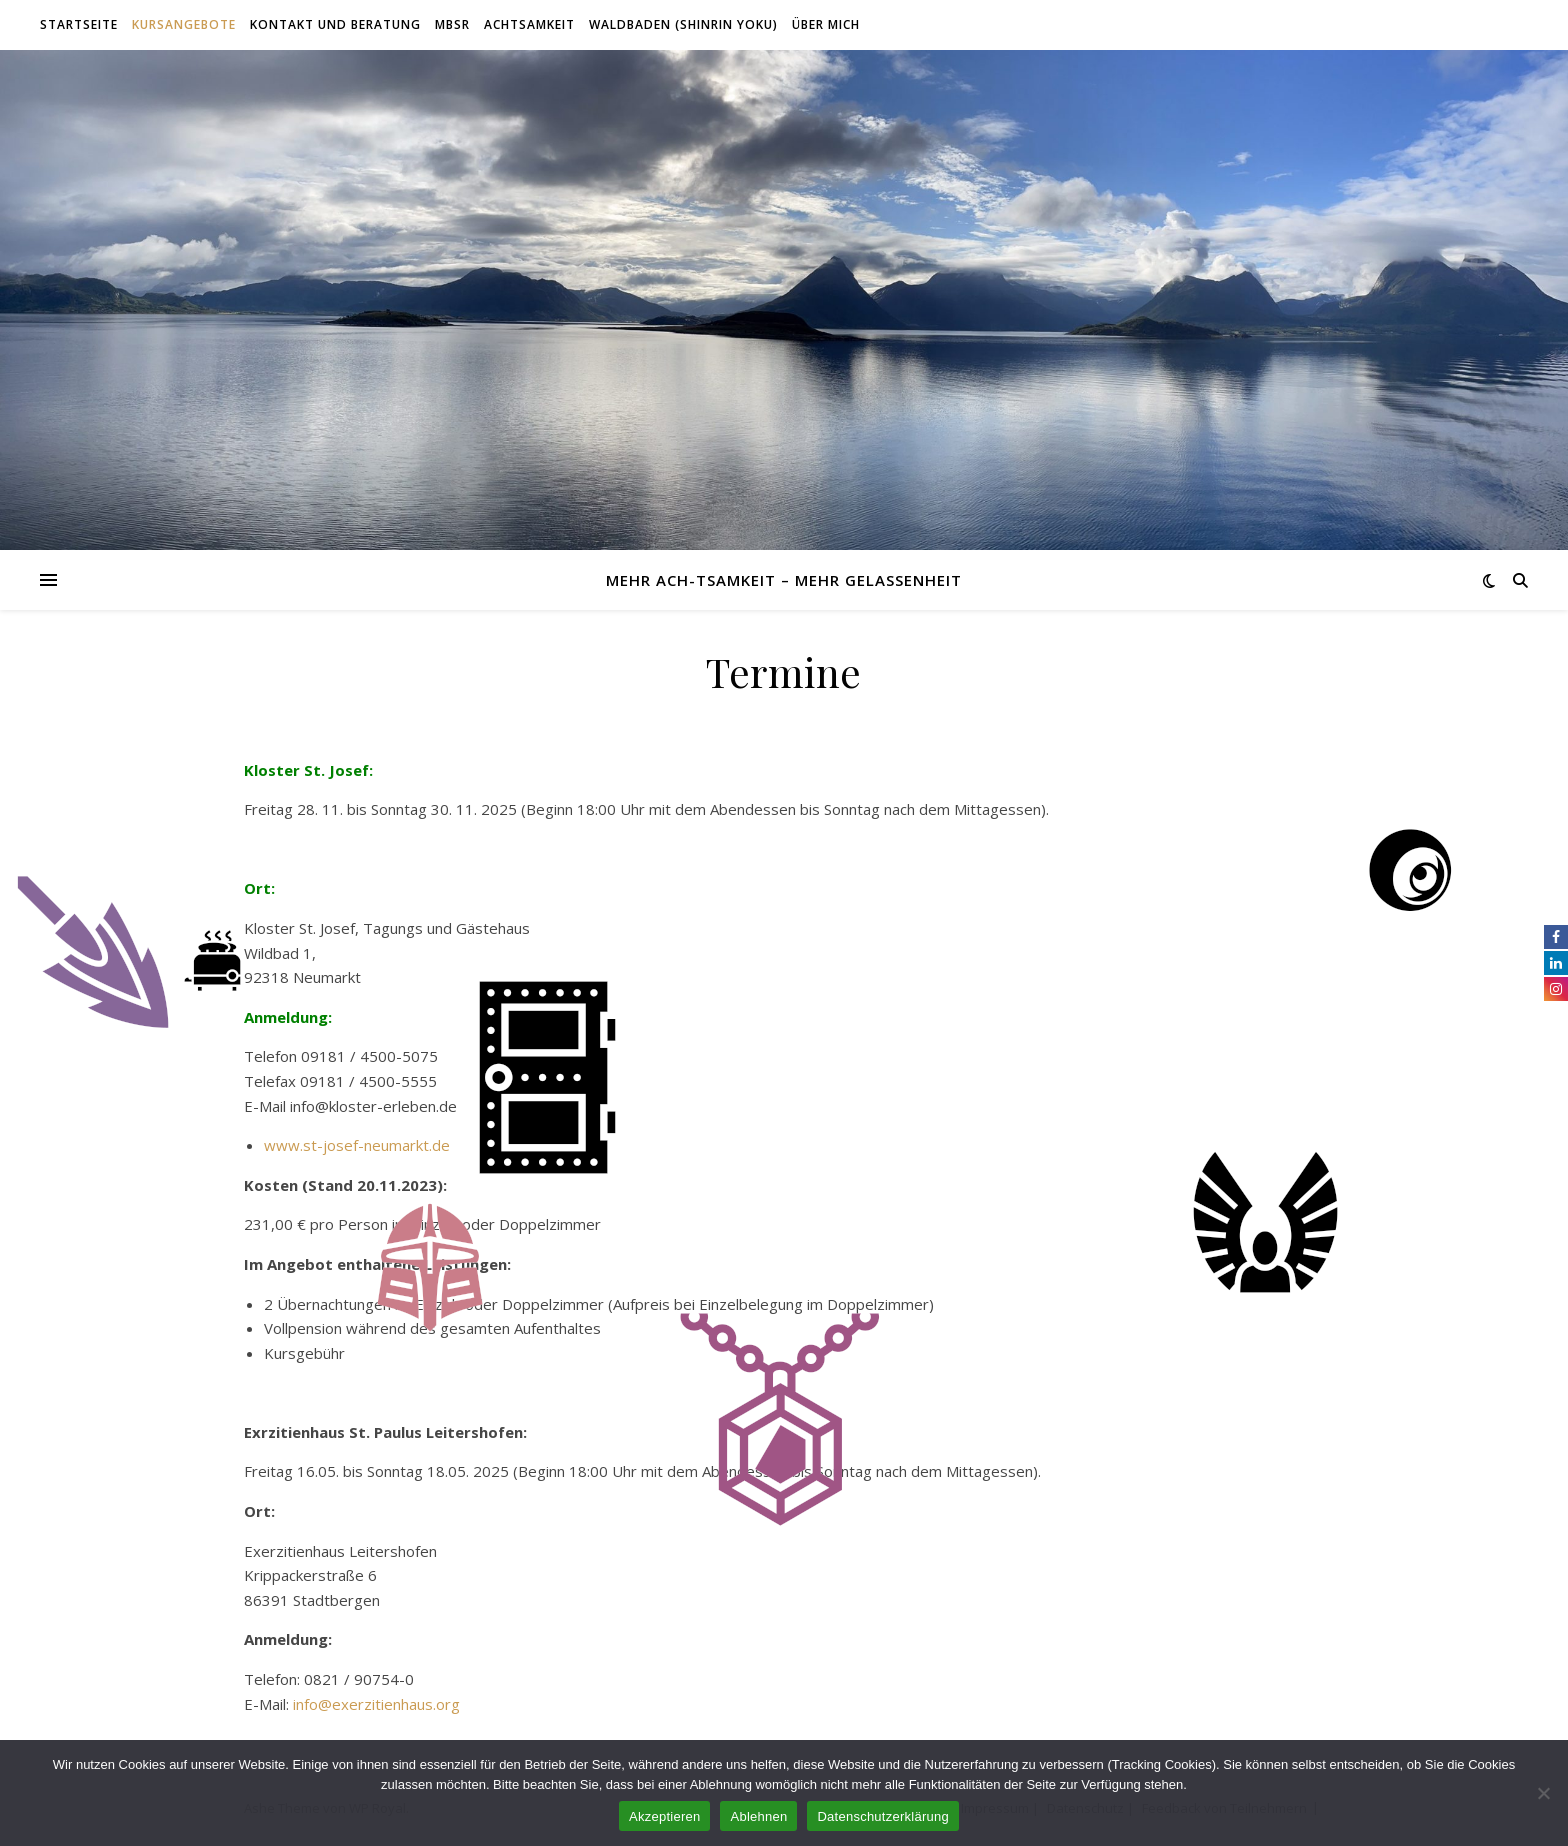  Describe the element at coordinates (212, 960) in the screenshot. I see `kitchen appliance or cooking-related feature` at that location.